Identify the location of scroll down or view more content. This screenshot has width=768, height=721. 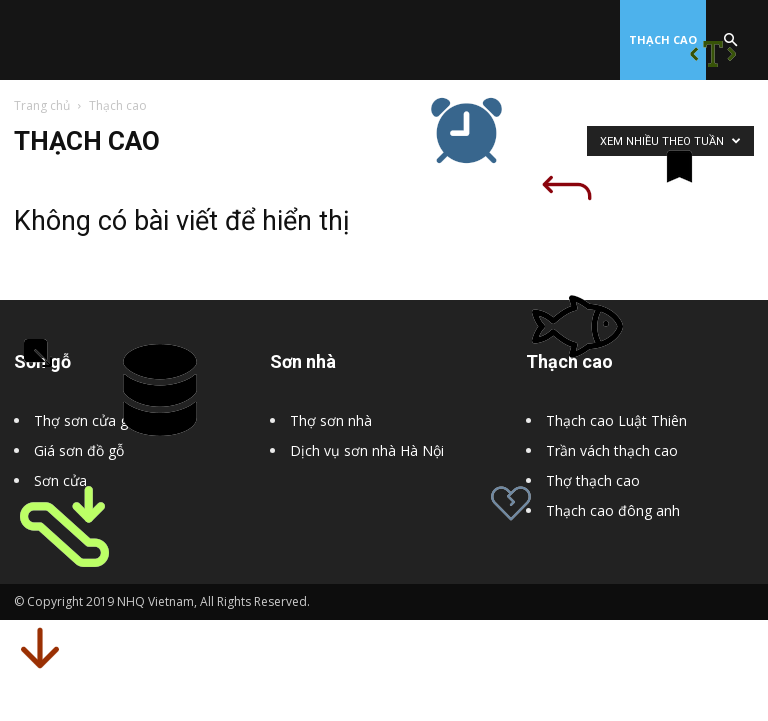
(40, 648).